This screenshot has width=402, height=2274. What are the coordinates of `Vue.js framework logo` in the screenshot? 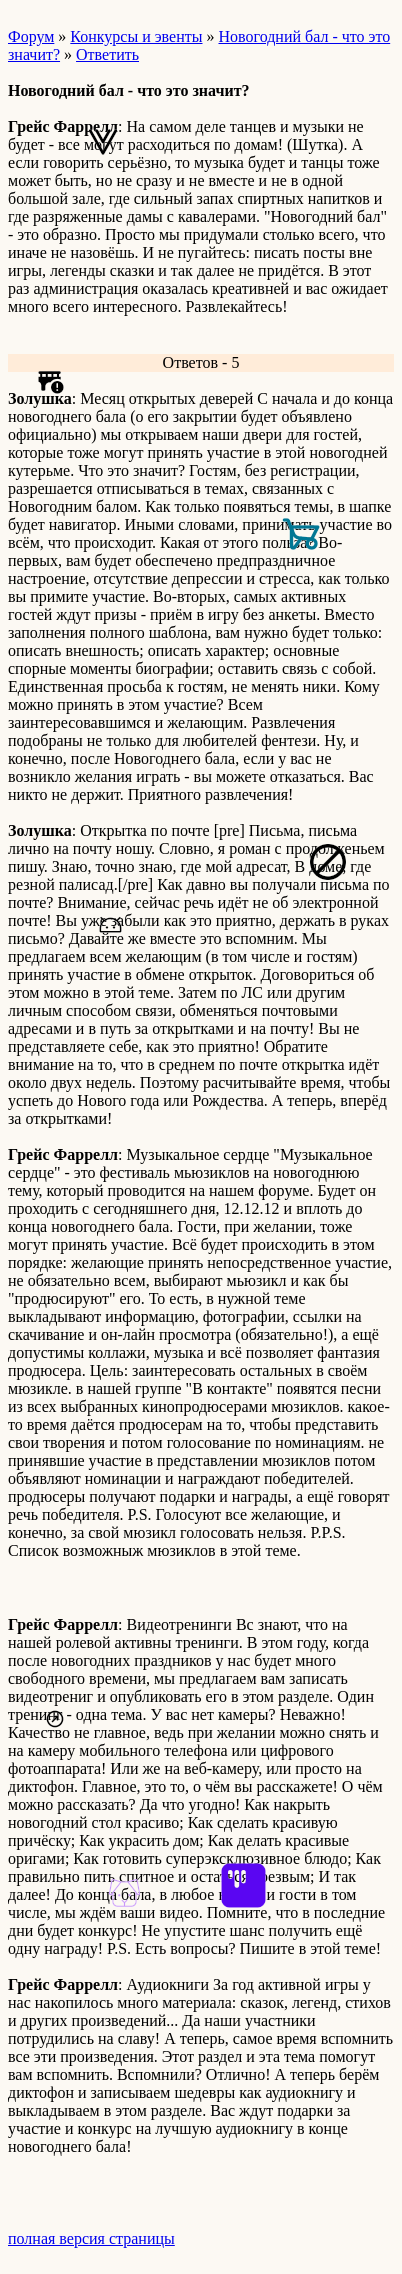 It's located at (103, 142).